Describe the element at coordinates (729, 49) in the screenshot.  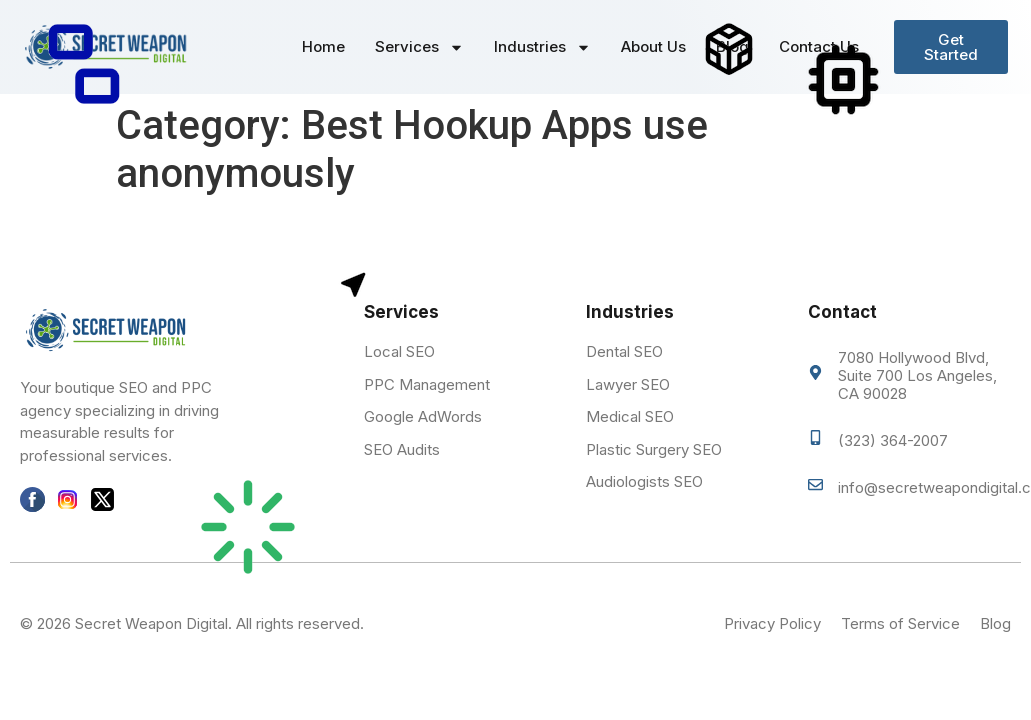
I see `open codesandbox development environment` at that location.